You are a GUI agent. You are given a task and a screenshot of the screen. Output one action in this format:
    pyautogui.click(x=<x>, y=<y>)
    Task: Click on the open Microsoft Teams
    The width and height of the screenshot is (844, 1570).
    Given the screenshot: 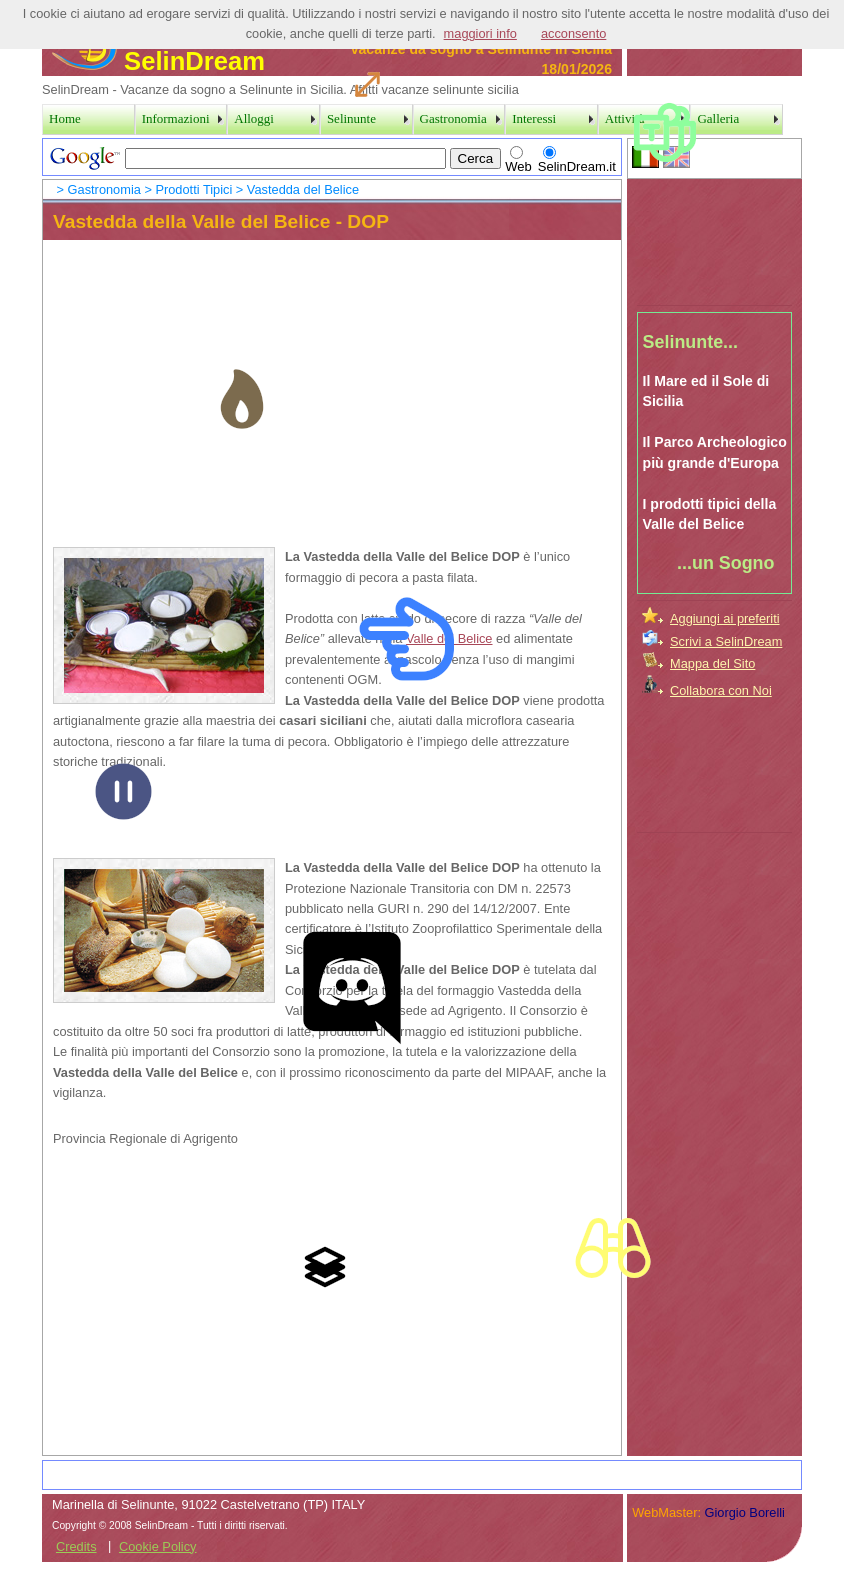 What is the action you would take?
    pyautogui.click(x=663, y=132)
    